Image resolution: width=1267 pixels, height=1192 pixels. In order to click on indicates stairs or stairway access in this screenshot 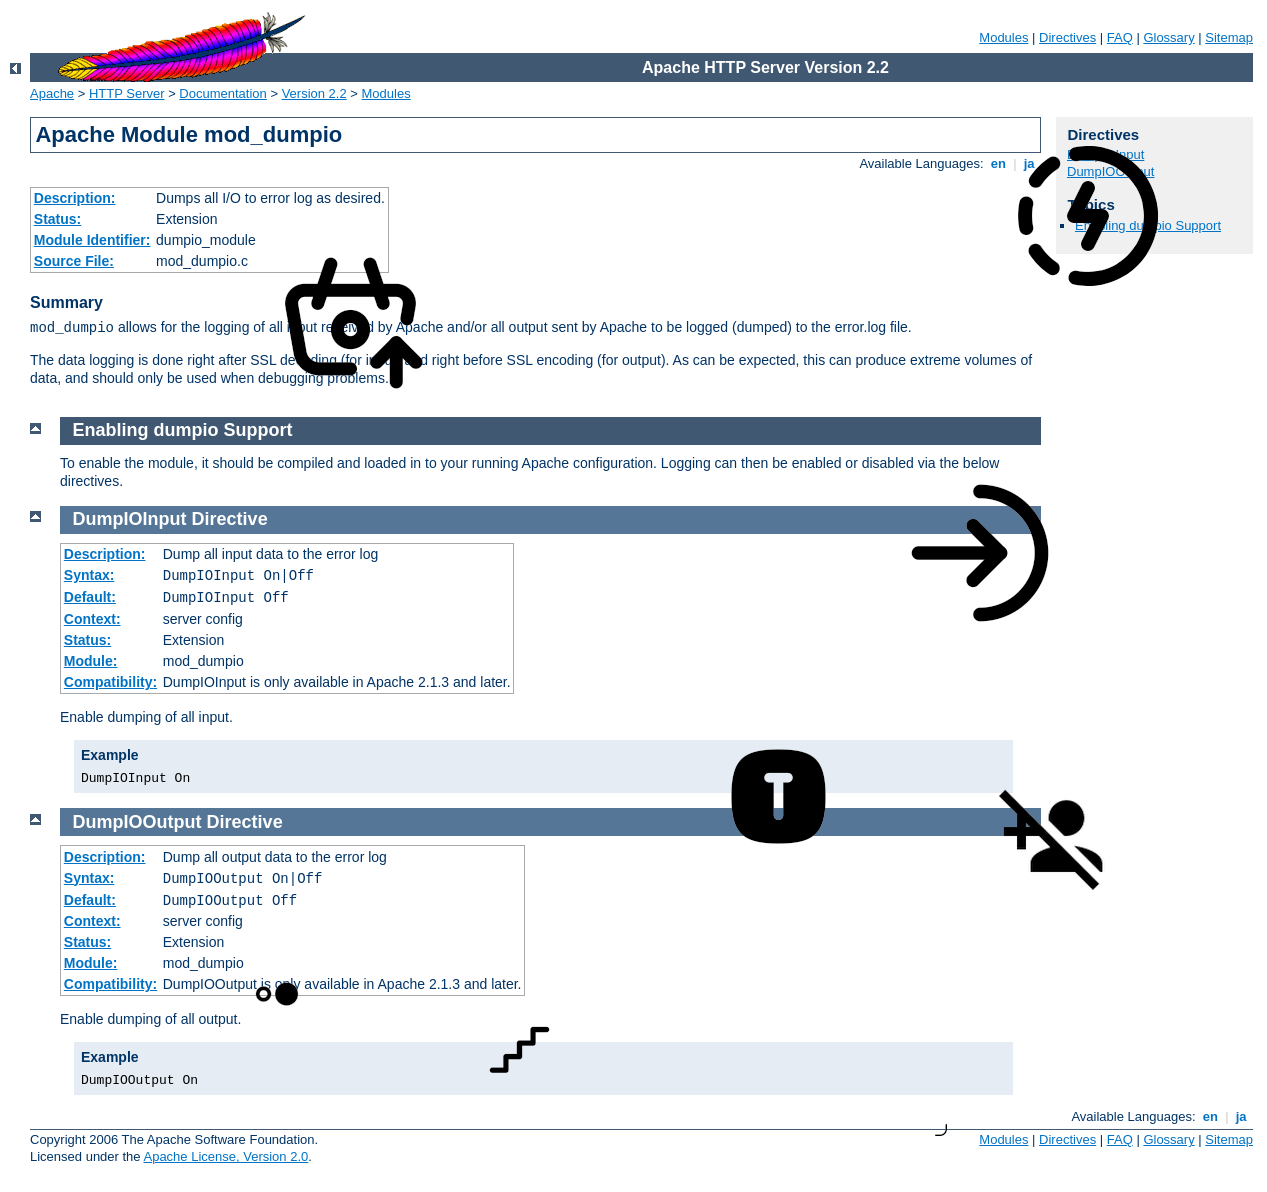, I will do `click(519, 1048)`.